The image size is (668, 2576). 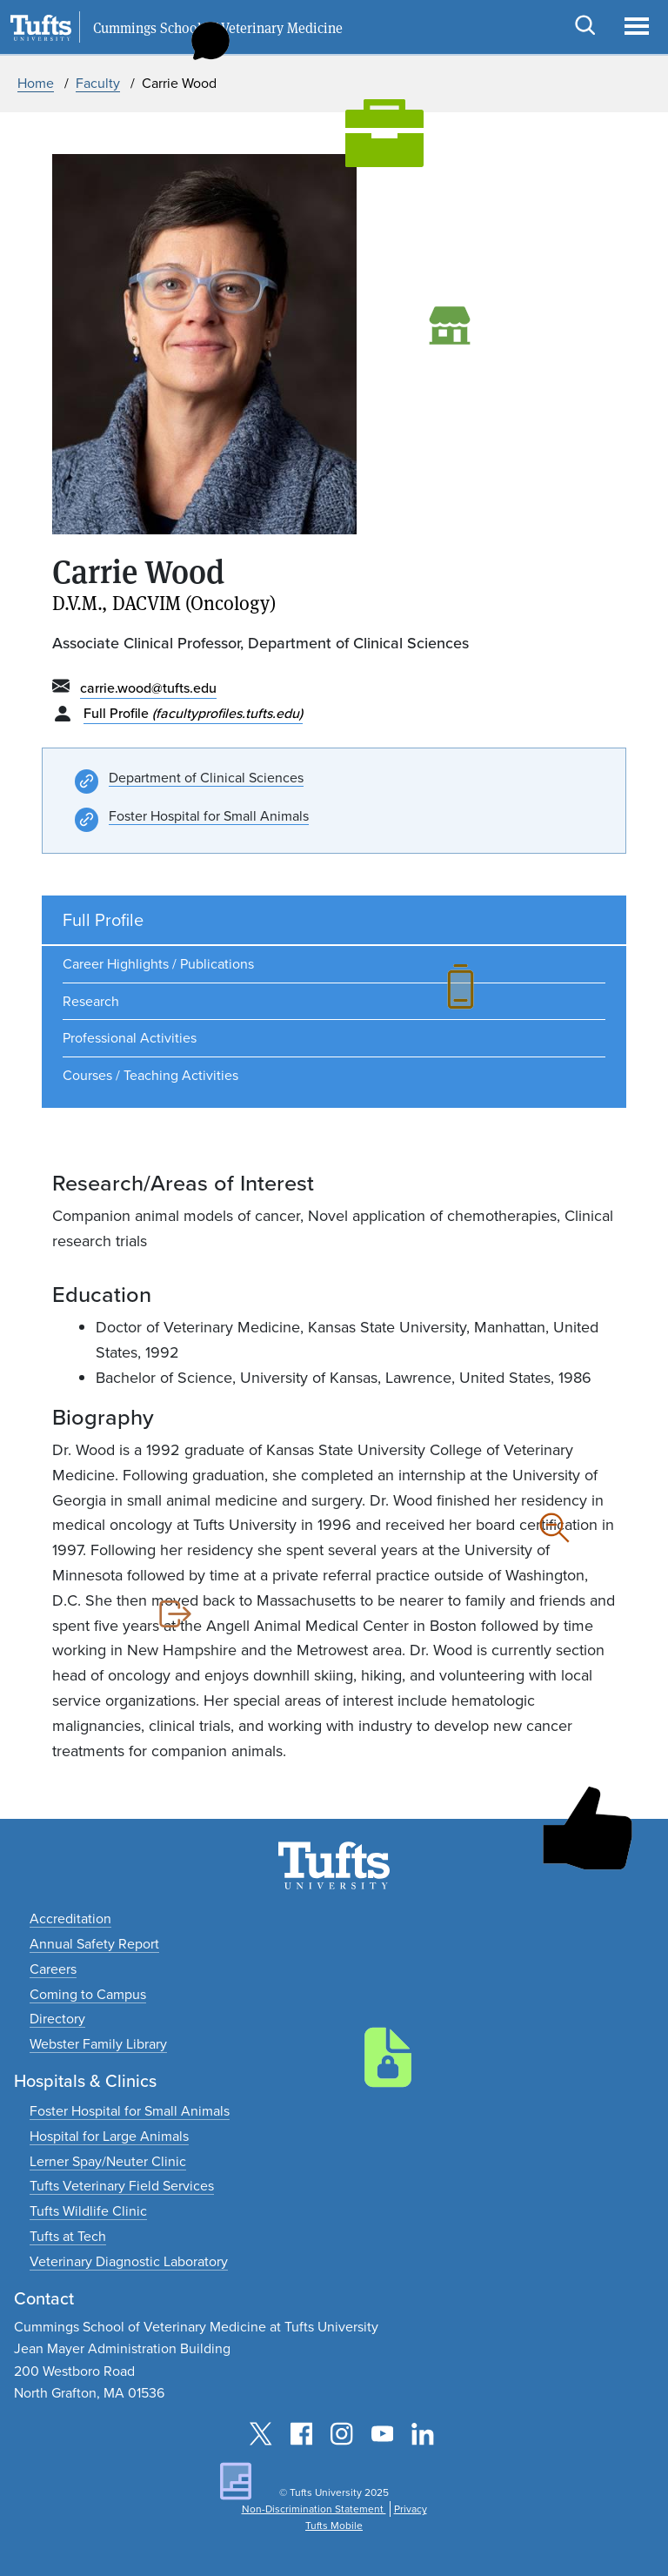 I want to click on open chat or messaging, so click(x=210, y=41).